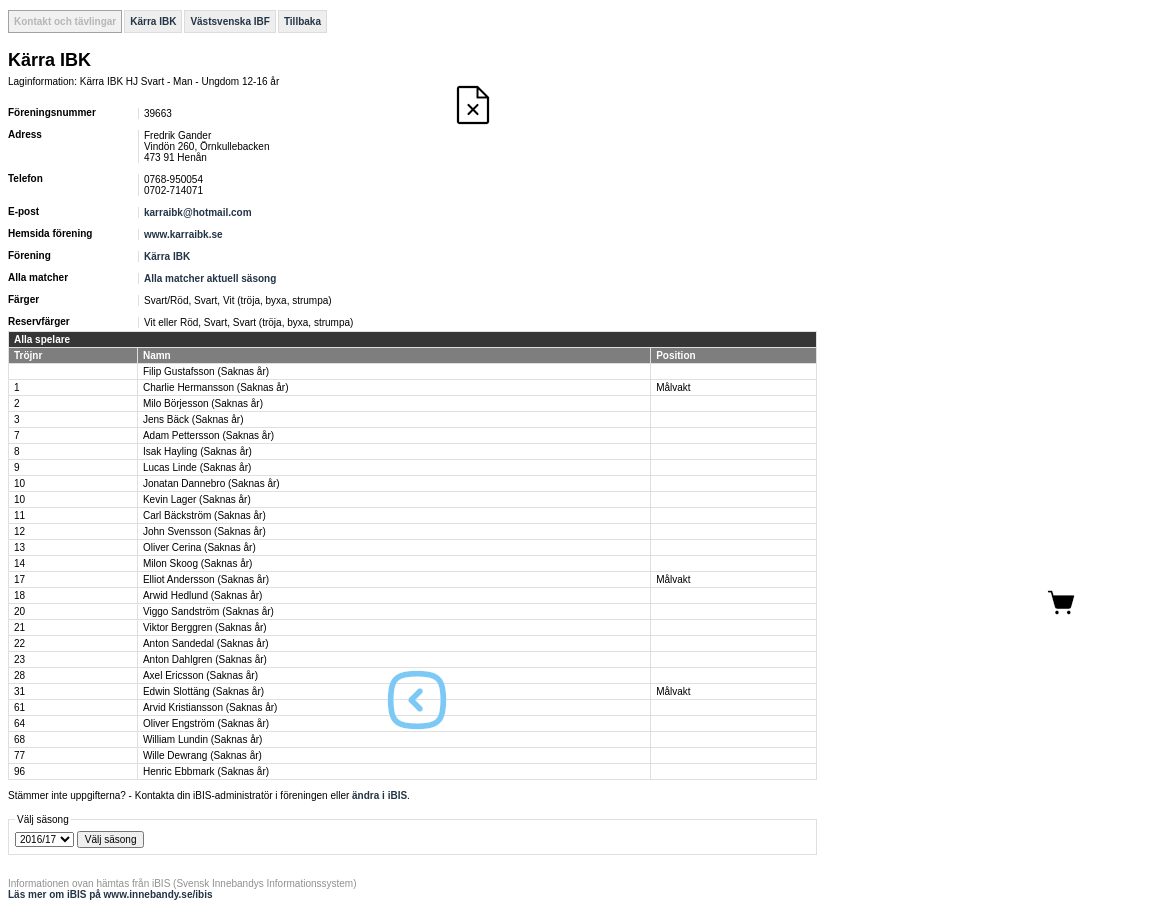 This screenshot has height=910, width=1171. What do you see at coordinates (473, 105) in the screenshot?
I see `delete or remove a file` at bounding box center [473, 105].